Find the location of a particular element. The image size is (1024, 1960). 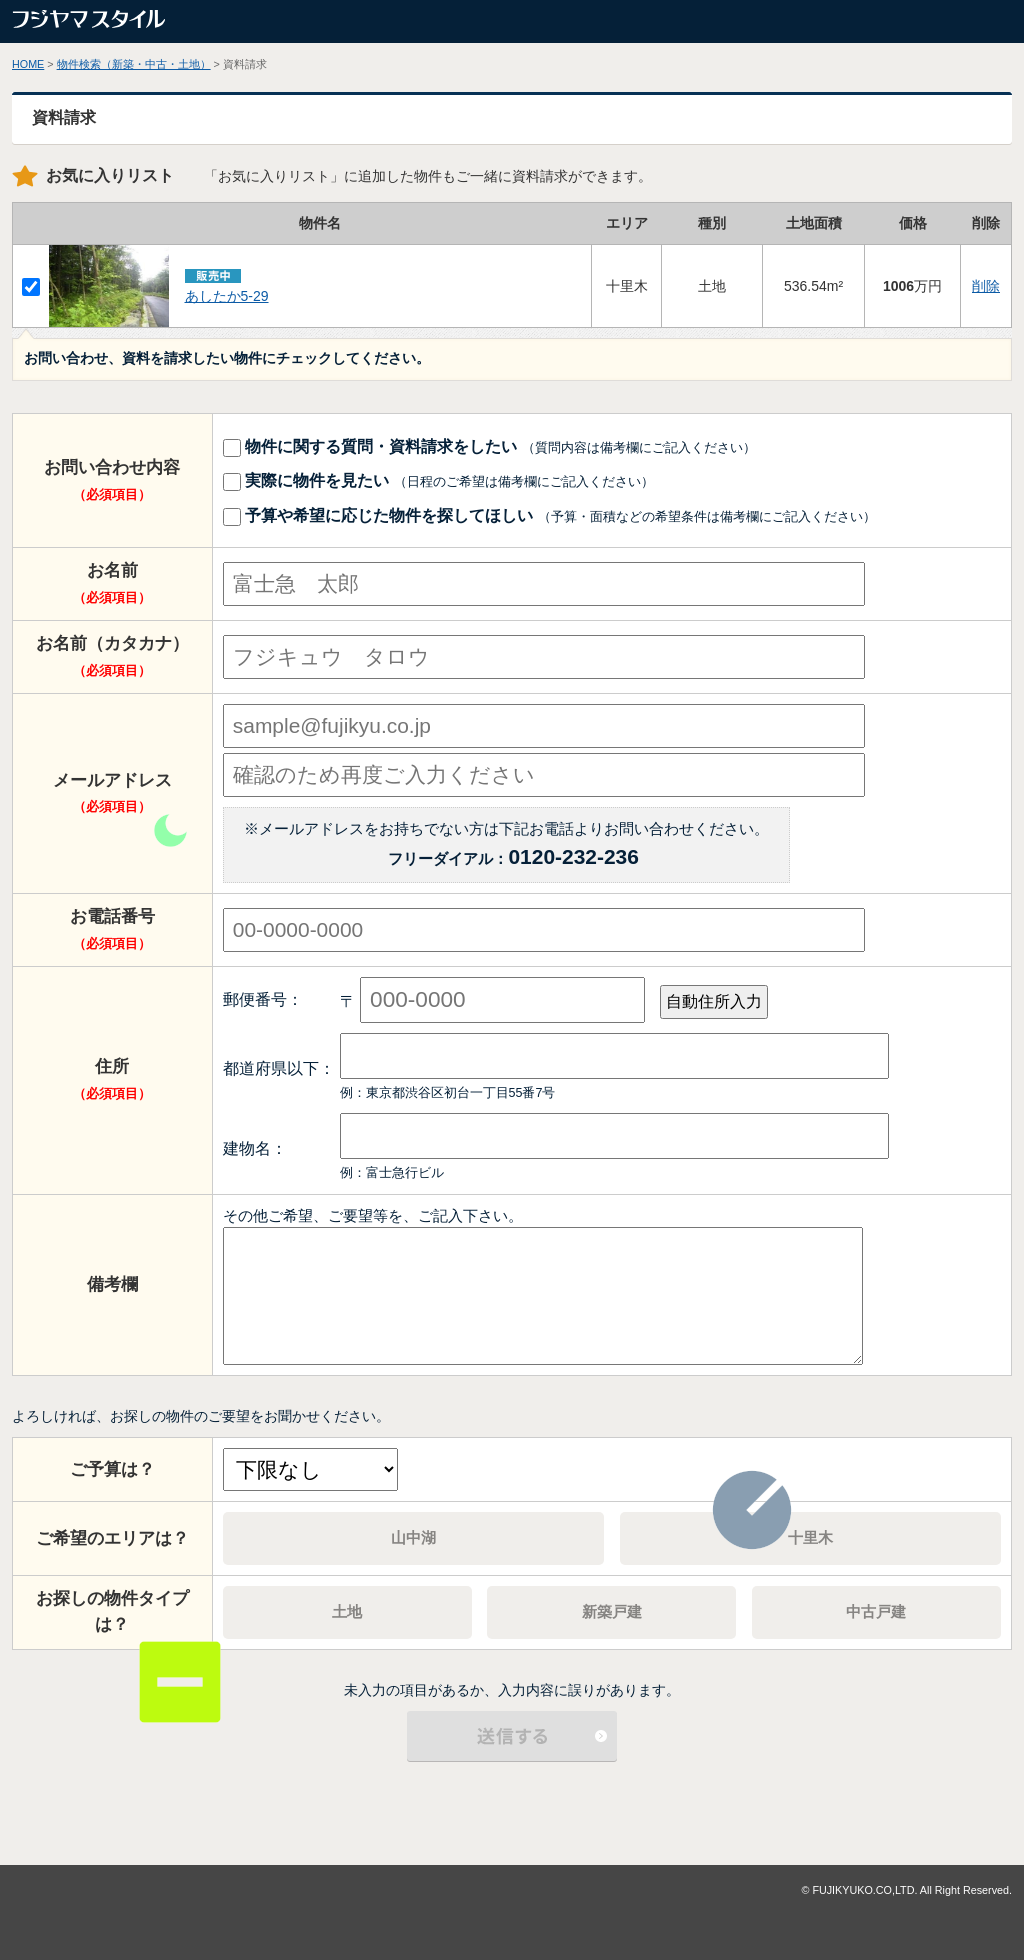

toggle dark mode or night theme is located at coordinates (170, 830).